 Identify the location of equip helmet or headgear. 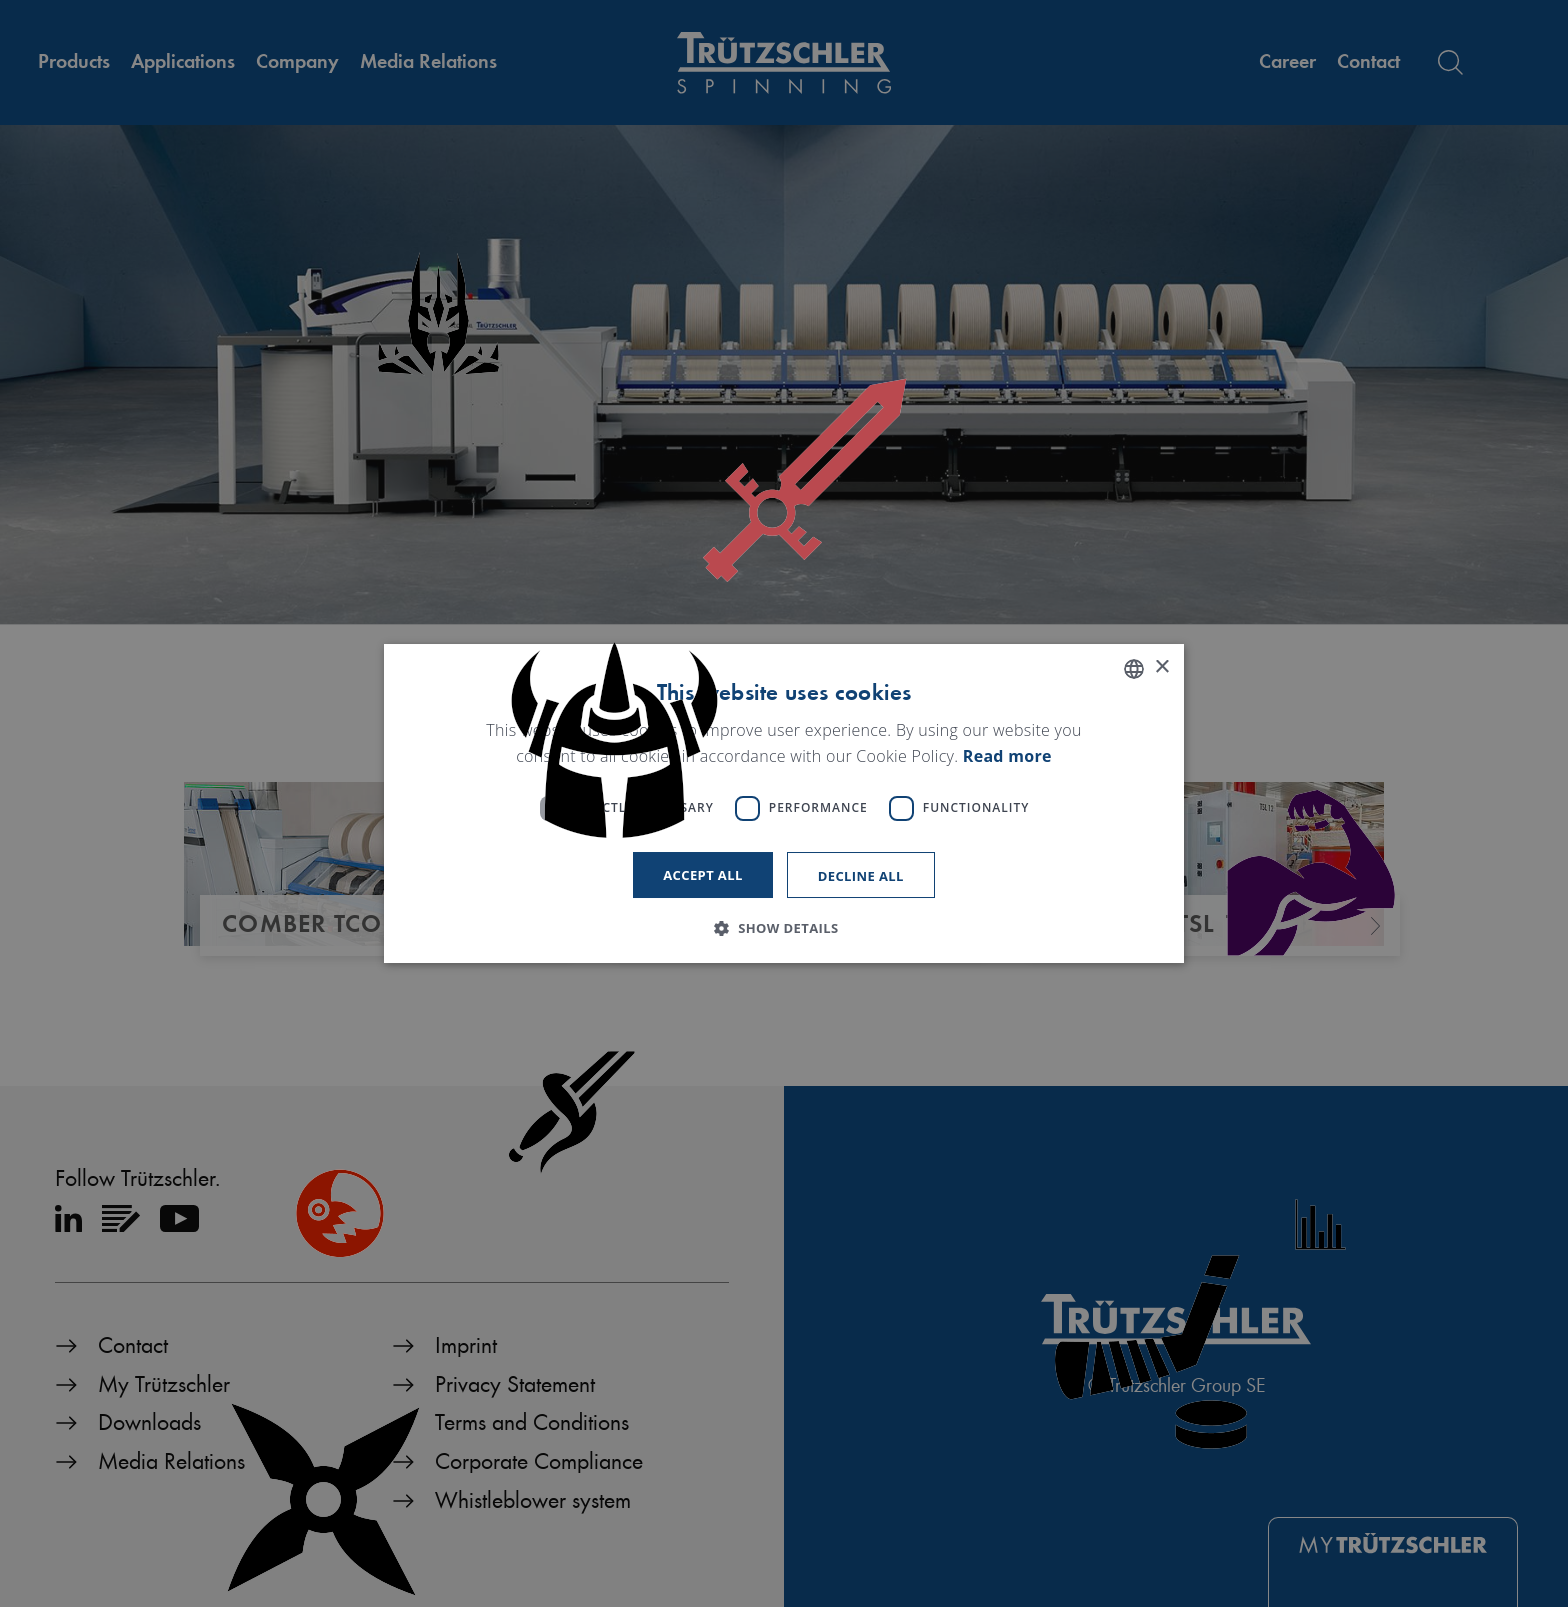
(614, 739).